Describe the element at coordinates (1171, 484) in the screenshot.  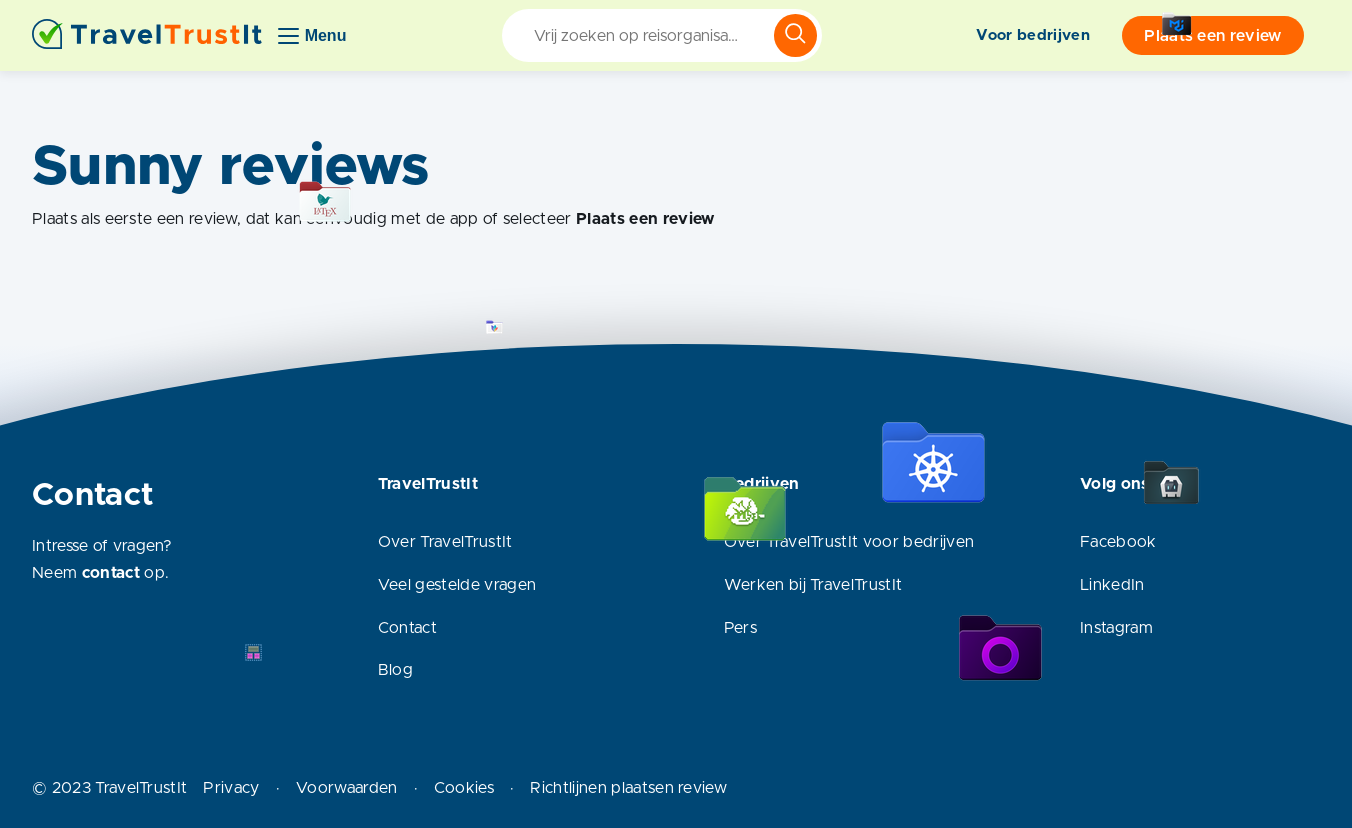
I see `open cordova project folder` at that location.